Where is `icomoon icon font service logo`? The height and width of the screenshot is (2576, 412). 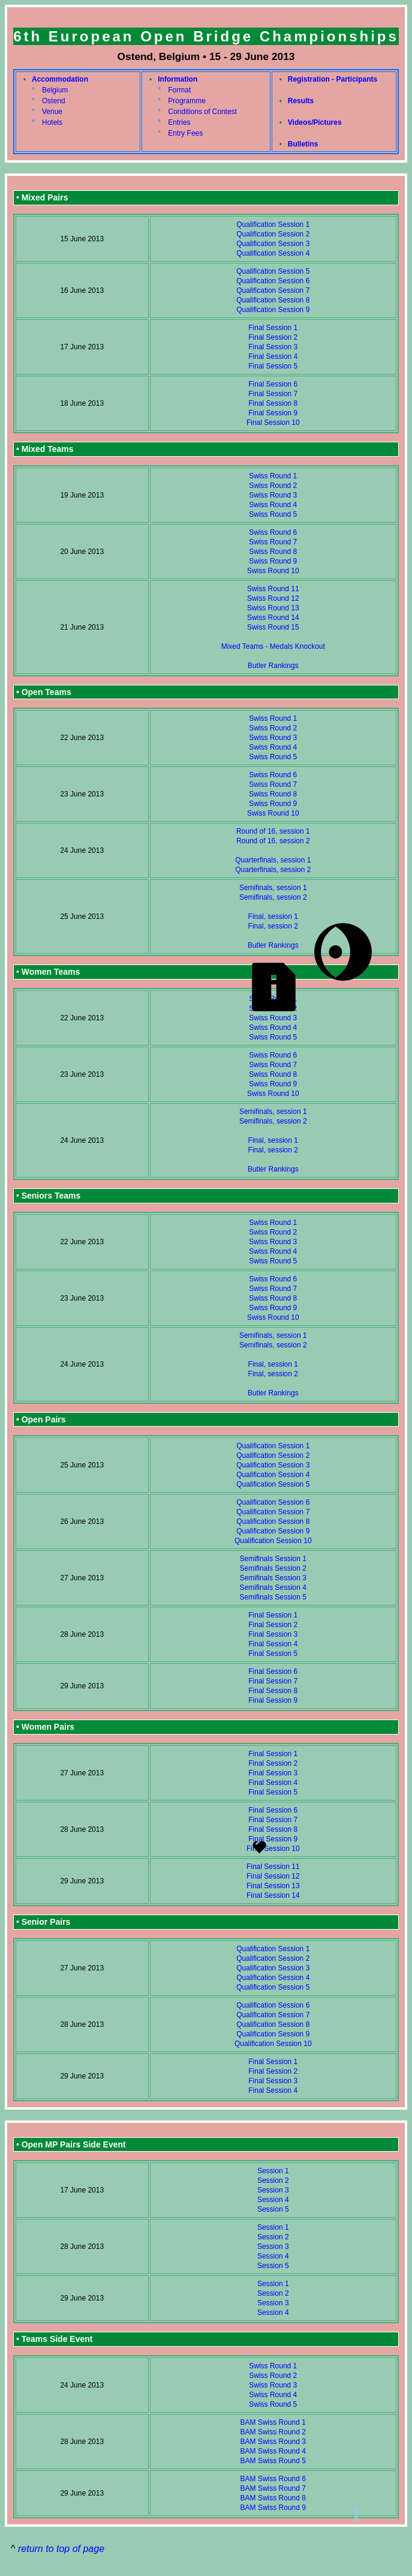
icomoon icon font service logo is located at coordinates (343, 952).